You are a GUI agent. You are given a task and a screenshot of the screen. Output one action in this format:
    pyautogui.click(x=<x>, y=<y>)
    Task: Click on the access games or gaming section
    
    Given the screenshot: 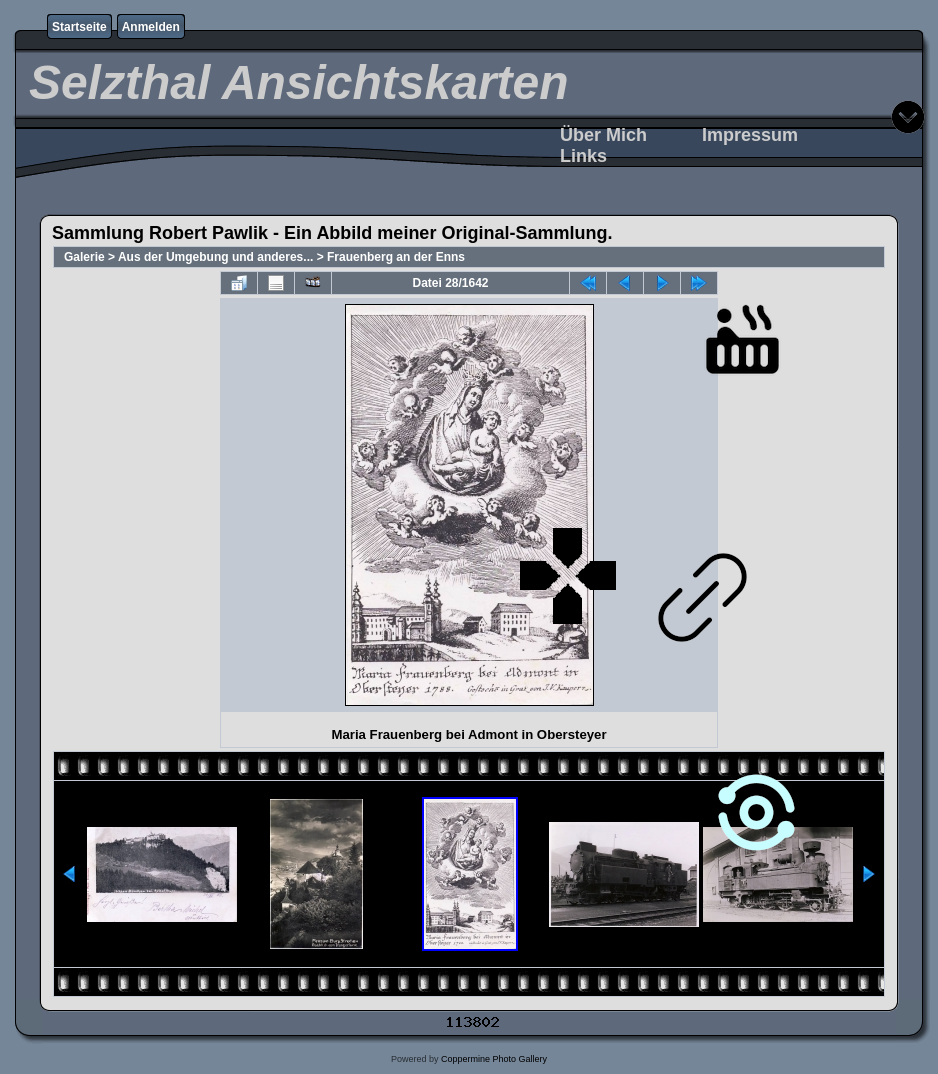 What is the action you would take?
    pyautogui.click(x=568, y=576)
    